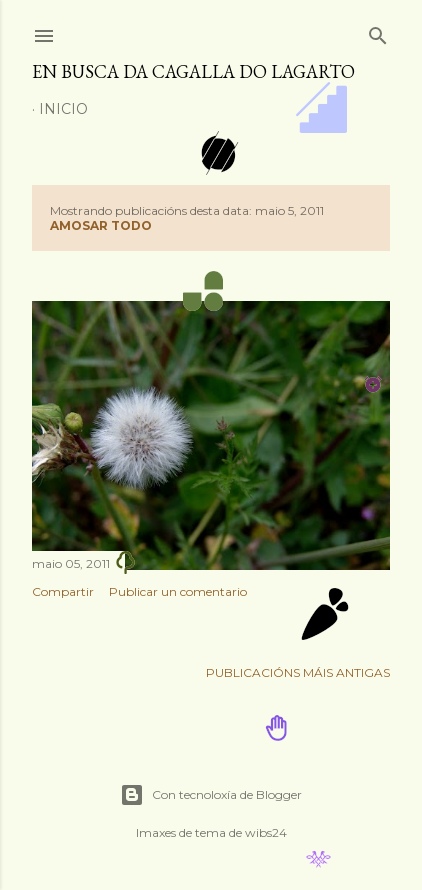  I want to click on stop or pause current action, so click(276, 728).